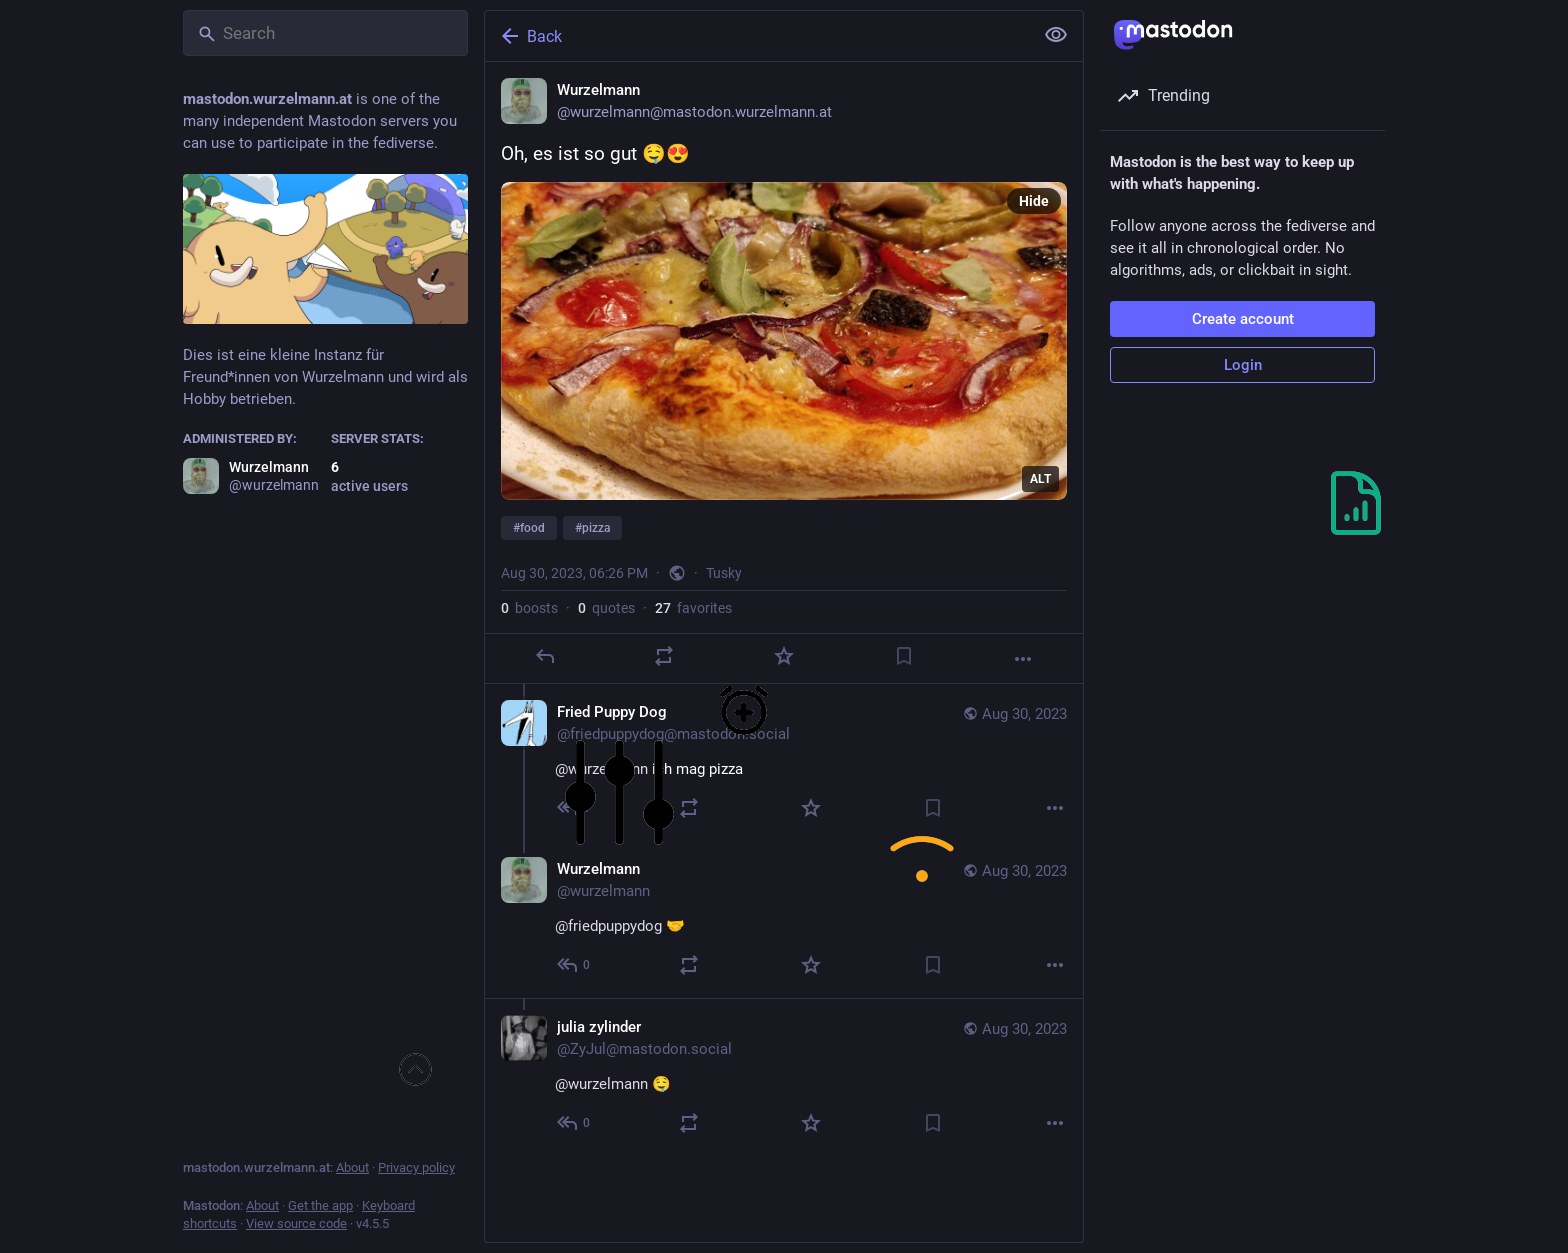 This screenshot has height=1253, width=1568. What do you see at coordinates (1356, 503) in the screenshot?
I see `view document analytics or statistics` at bounding box center [1356, 503].